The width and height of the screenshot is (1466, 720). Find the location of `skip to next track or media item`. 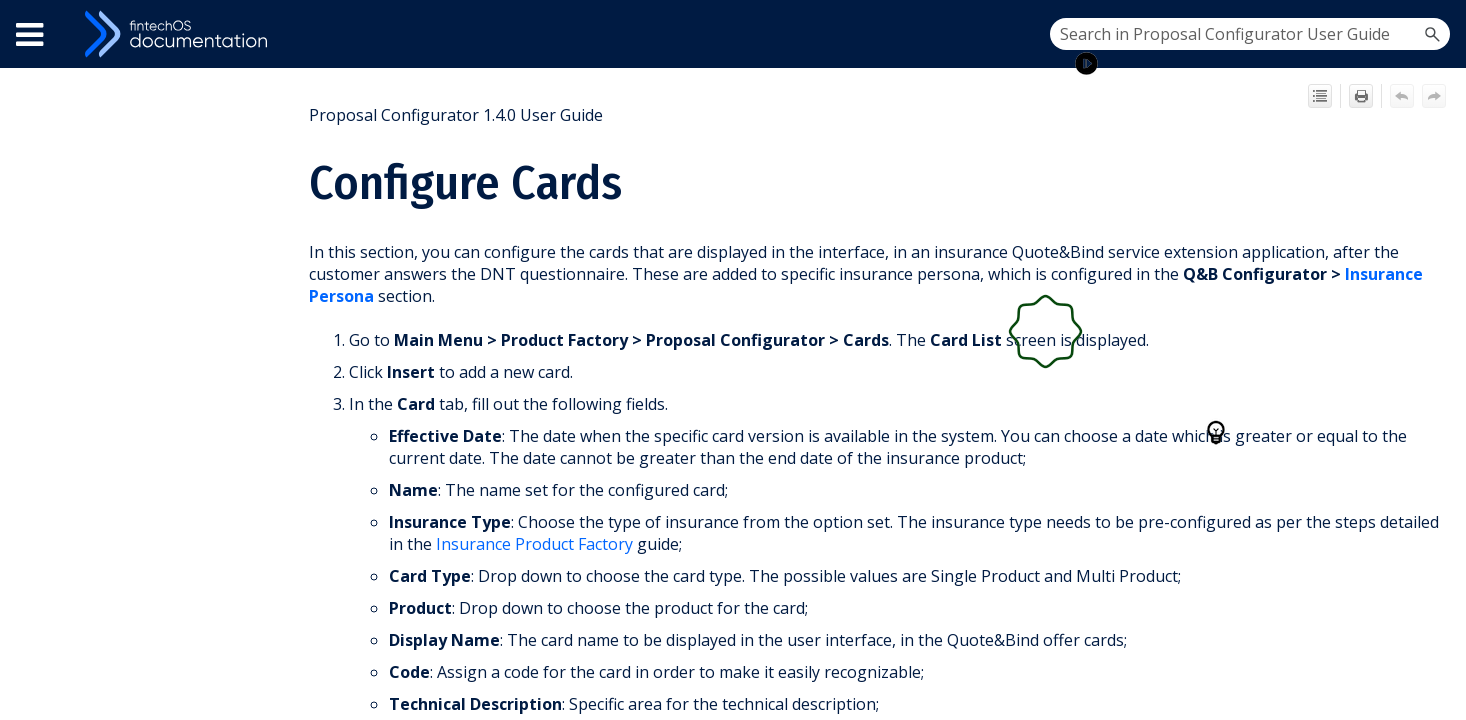

skip to next track or media item is located at coordinates (1086, 63).